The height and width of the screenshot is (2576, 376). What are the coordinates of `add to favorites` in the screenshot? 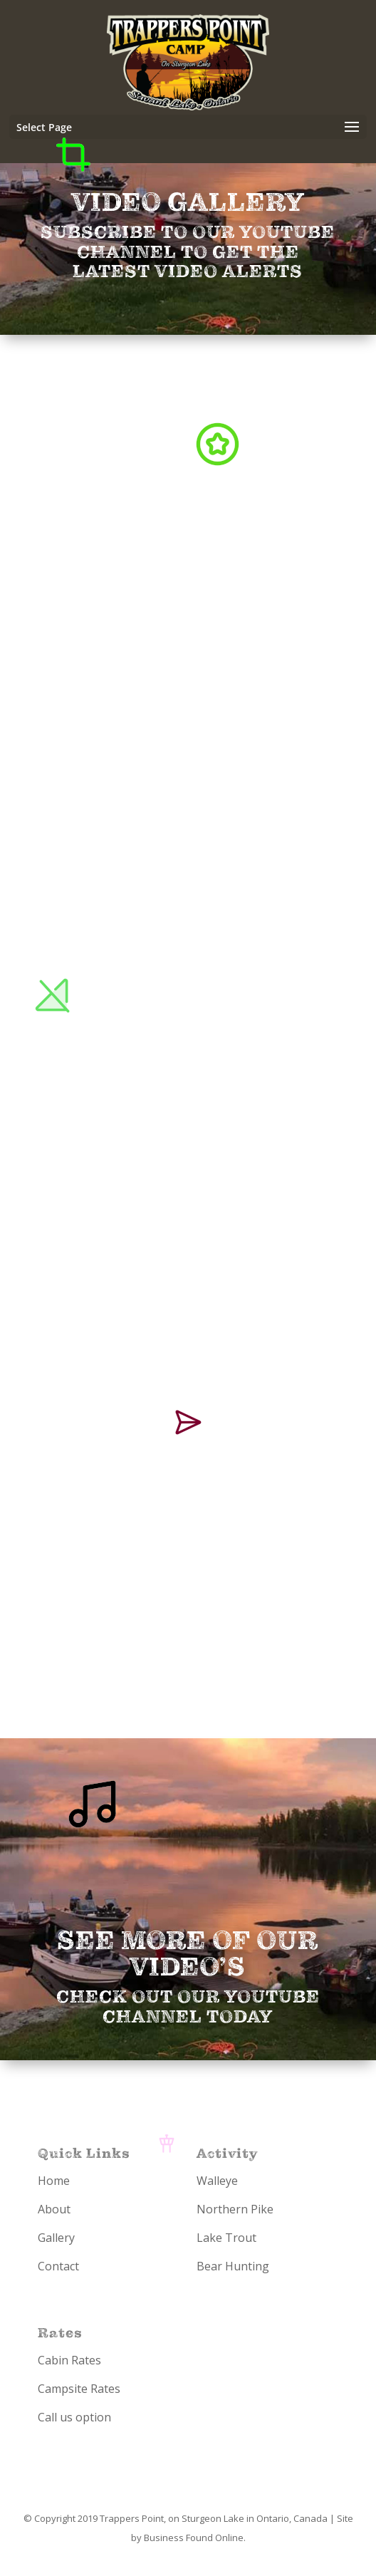 It's located at (217, 444).